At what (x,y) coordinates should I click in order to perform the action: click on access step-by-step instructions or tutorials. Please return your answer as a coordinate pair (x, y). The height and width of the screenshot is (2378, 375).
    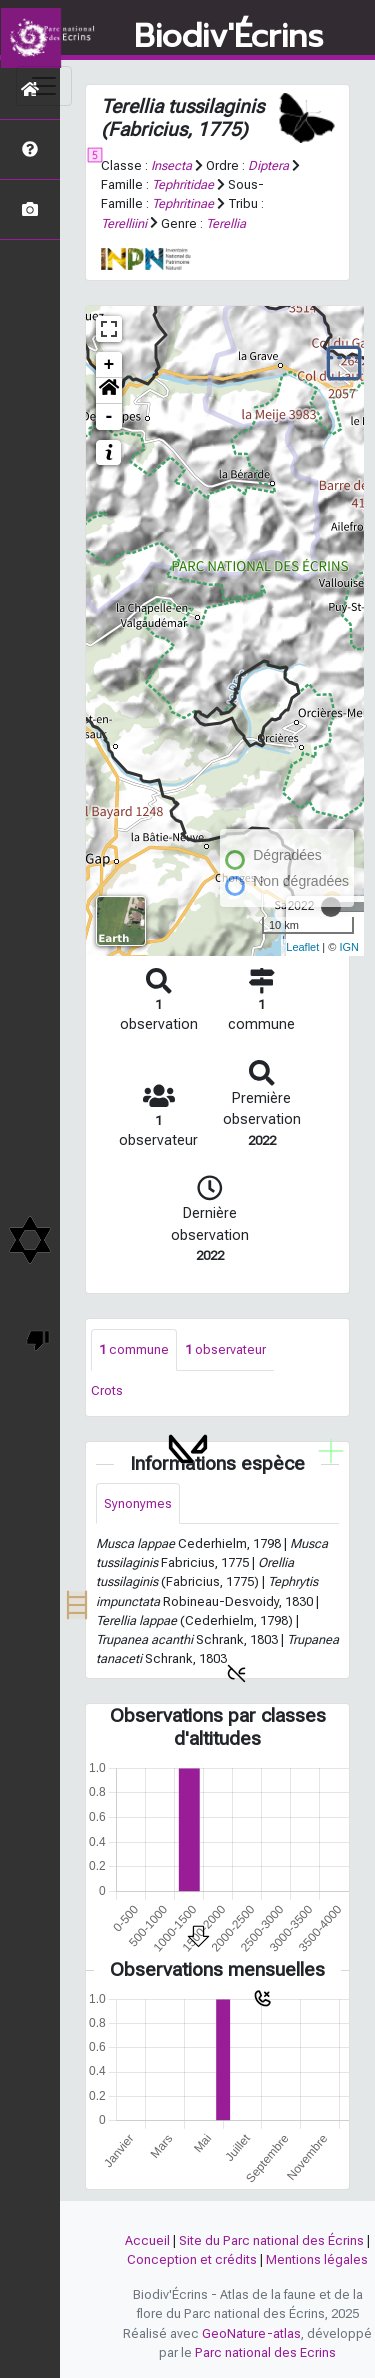
    Looking at the image, I should click on (77, 1605).